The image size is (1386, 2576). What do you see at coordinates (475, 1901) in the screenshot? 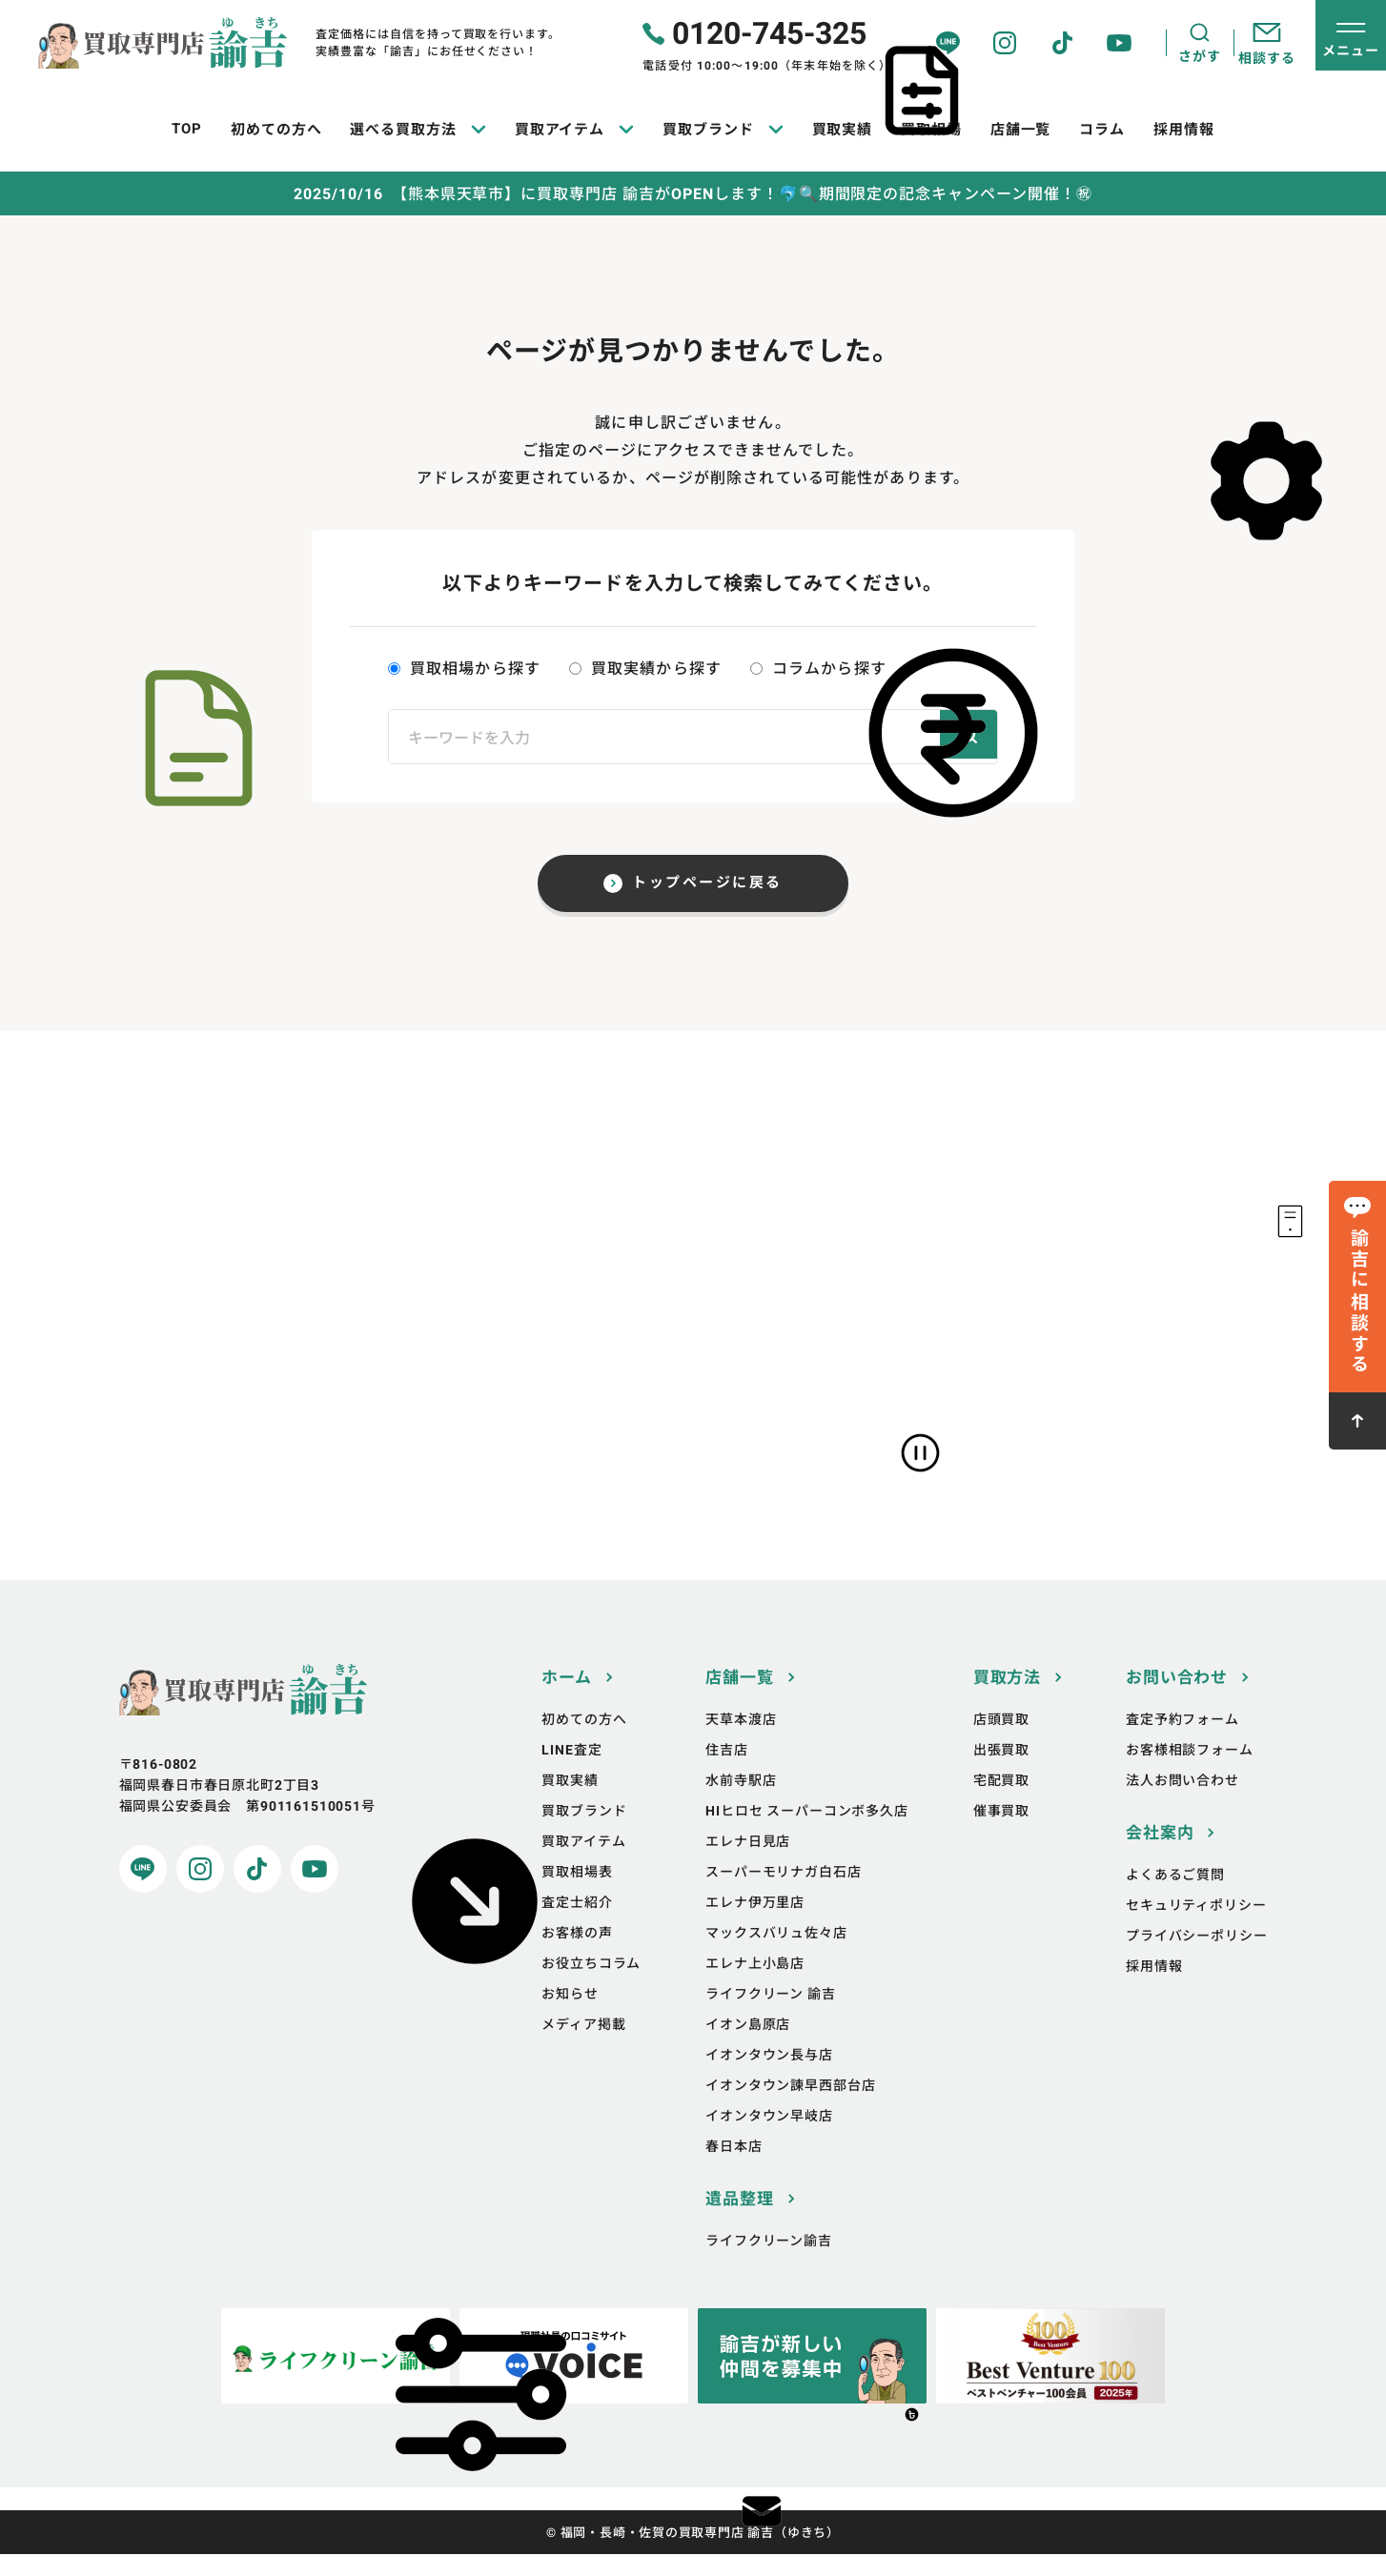
I see `navigate to the next section below` at bounding box center [475, 1901].